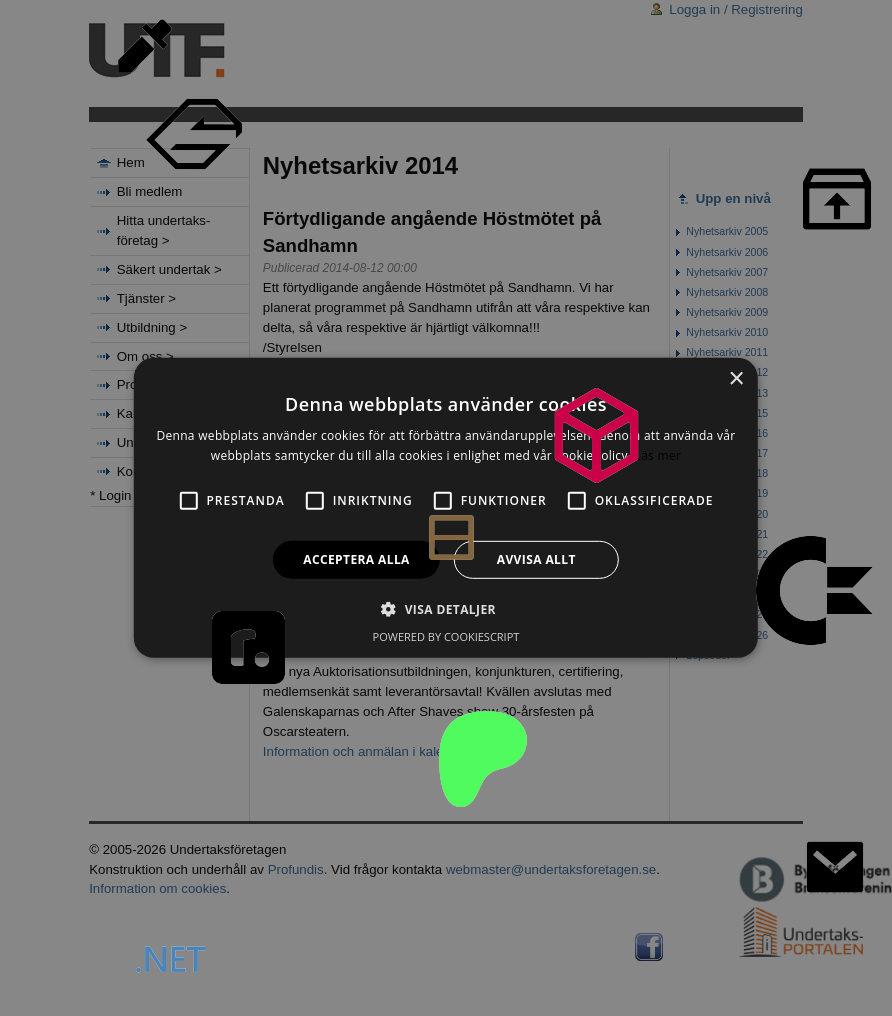 The width and height of the screenshot is (892, 1016). What do you see at coordinates (248, 647) in the screenshot?
I see `open roadmap.sh website or app` at bounding box center [248, 647].